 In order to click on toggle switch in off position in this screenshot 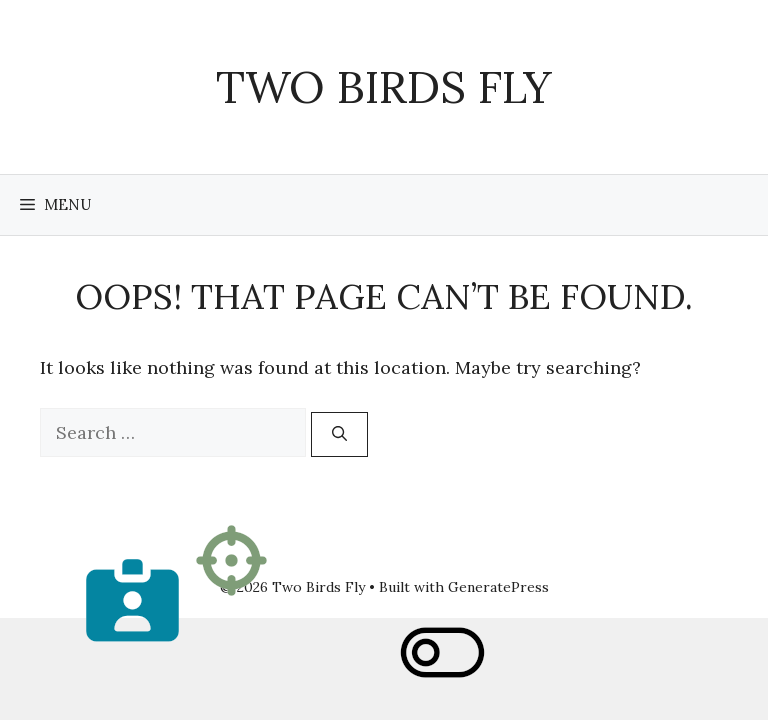, I will do `click(442, 652)`.